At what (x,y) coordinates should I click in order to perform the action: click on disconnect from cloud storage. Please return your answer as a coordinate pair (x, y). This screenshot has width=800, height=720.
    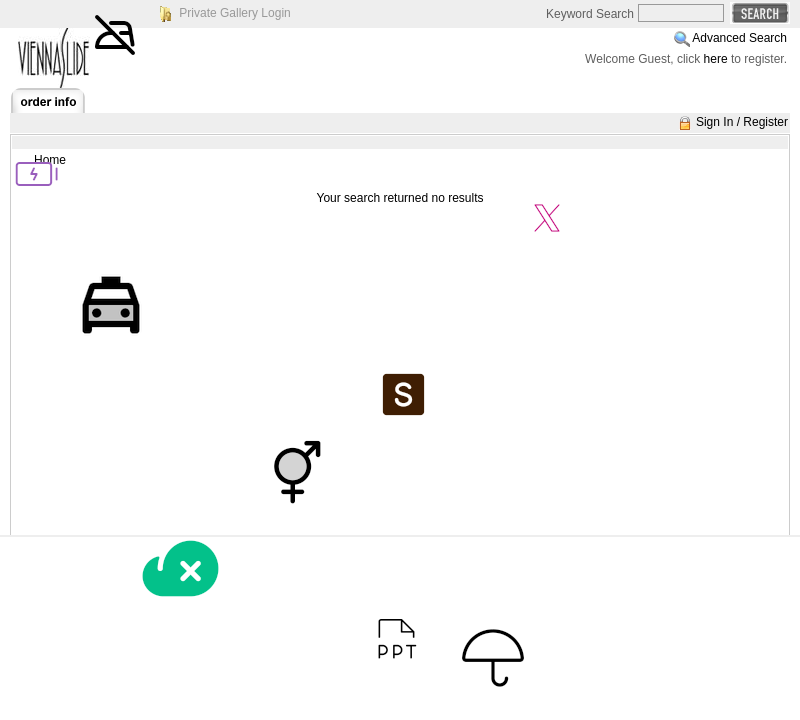
    Looking at the image, I should click on (180, 568).